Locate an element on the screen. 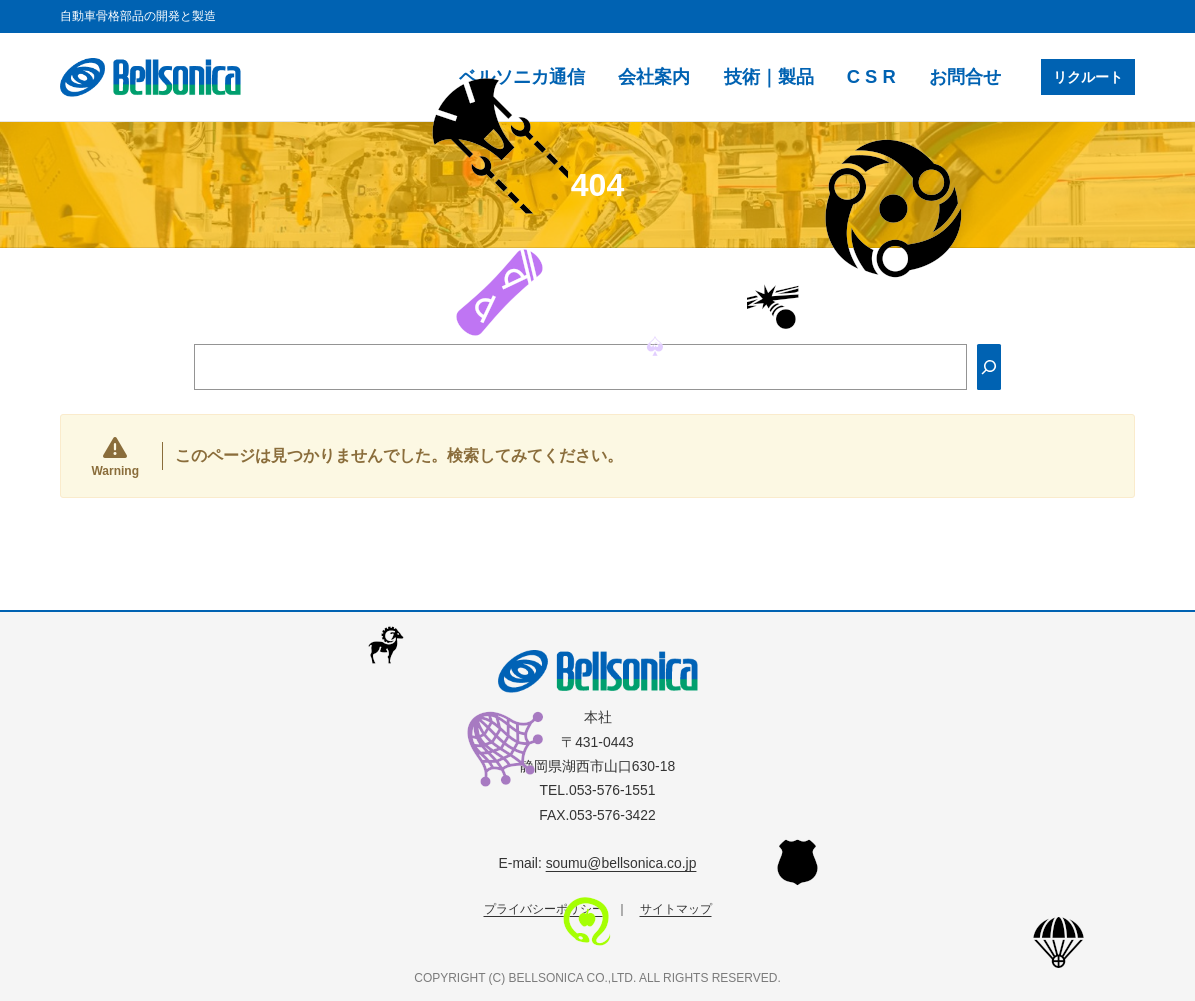 Image resolution: width=1195 pixels, height=1001 pixels. strafe or sidestep movement control is located at coordinates (503, 146).